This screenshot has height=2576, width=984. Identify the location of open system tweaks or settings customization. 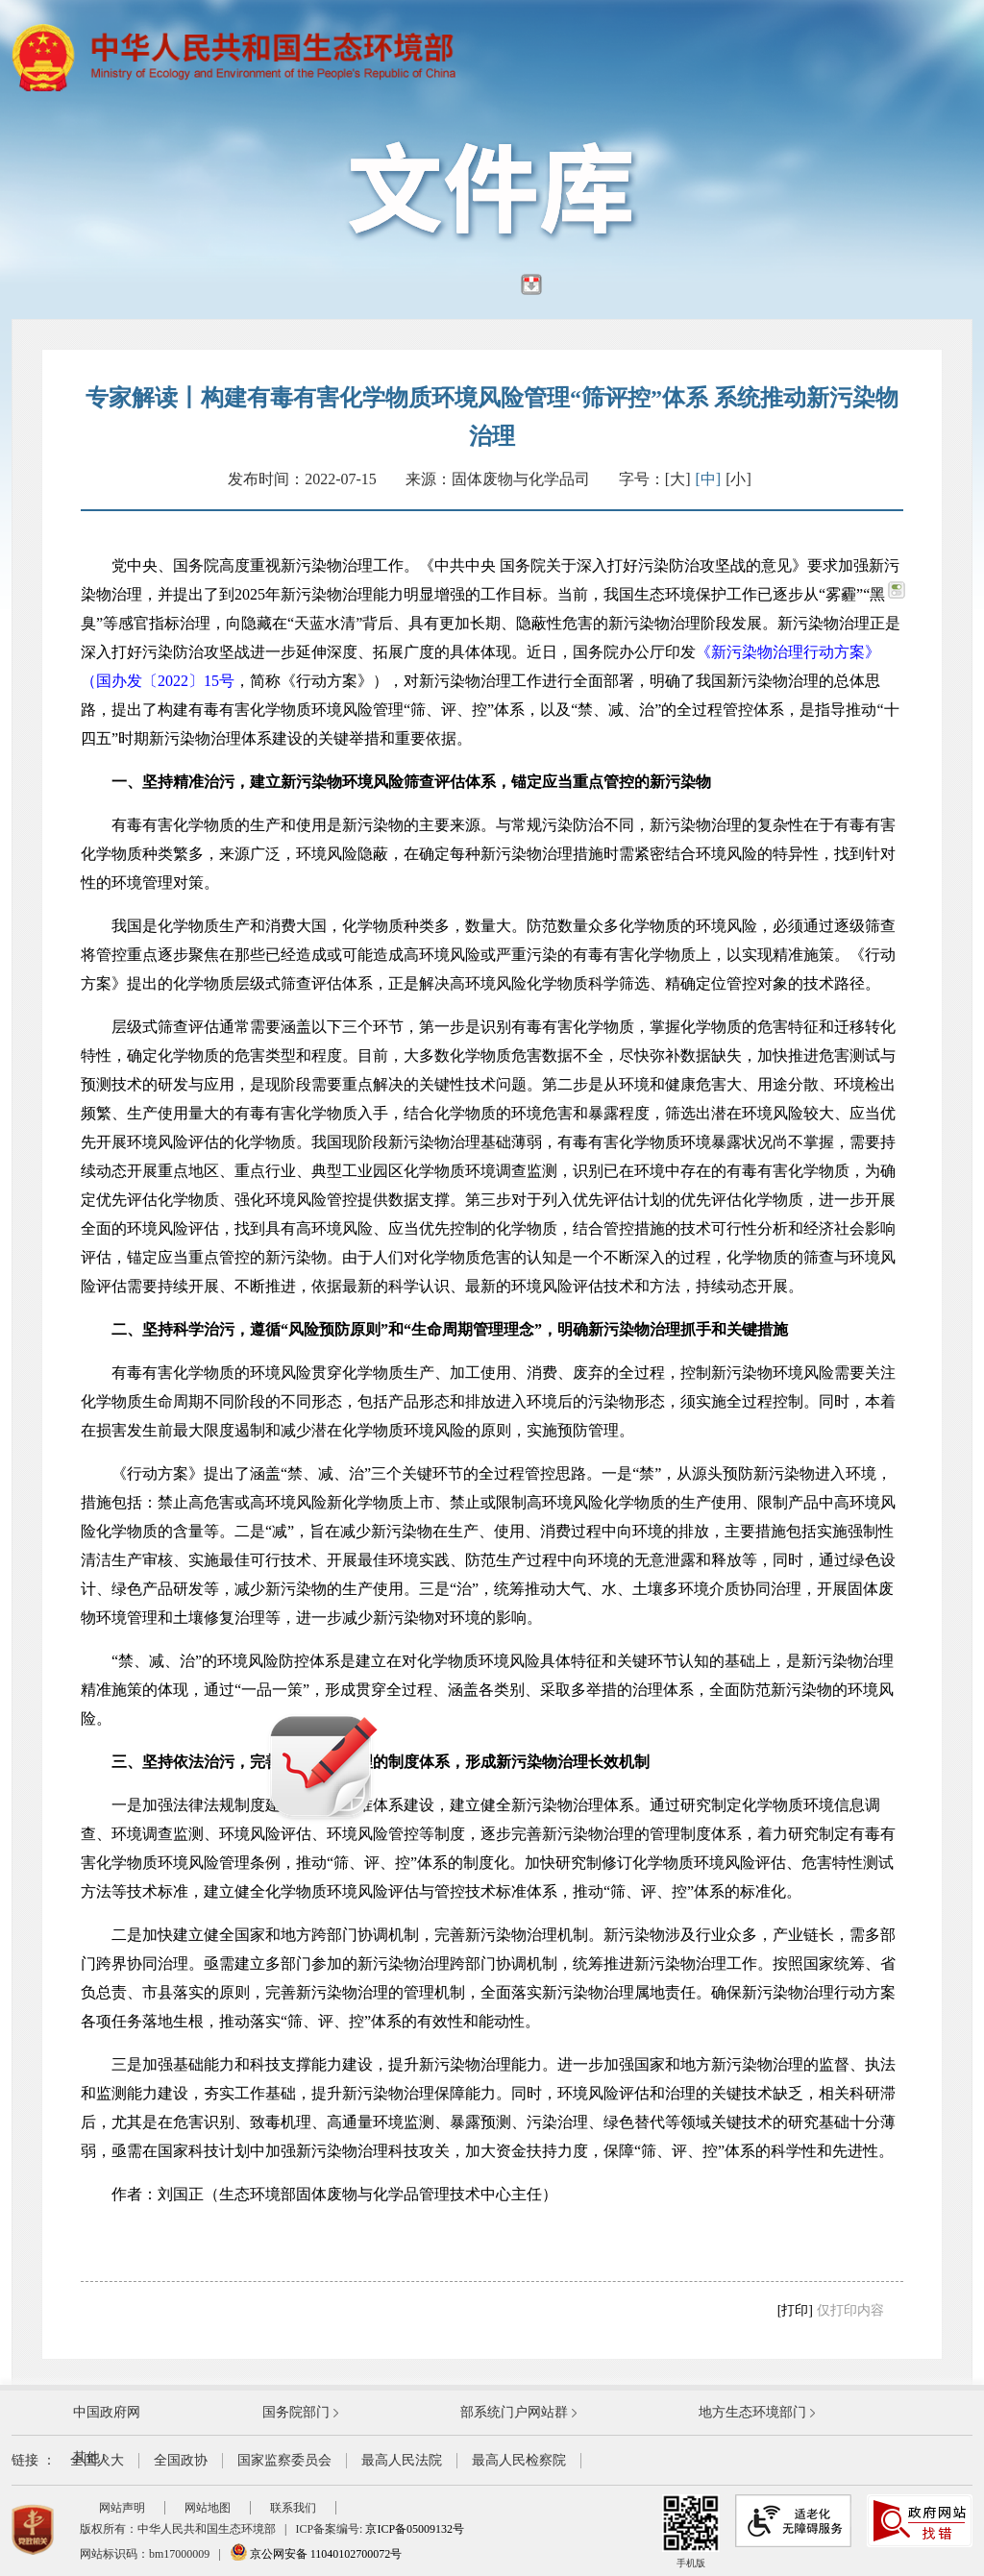
(897, 590).